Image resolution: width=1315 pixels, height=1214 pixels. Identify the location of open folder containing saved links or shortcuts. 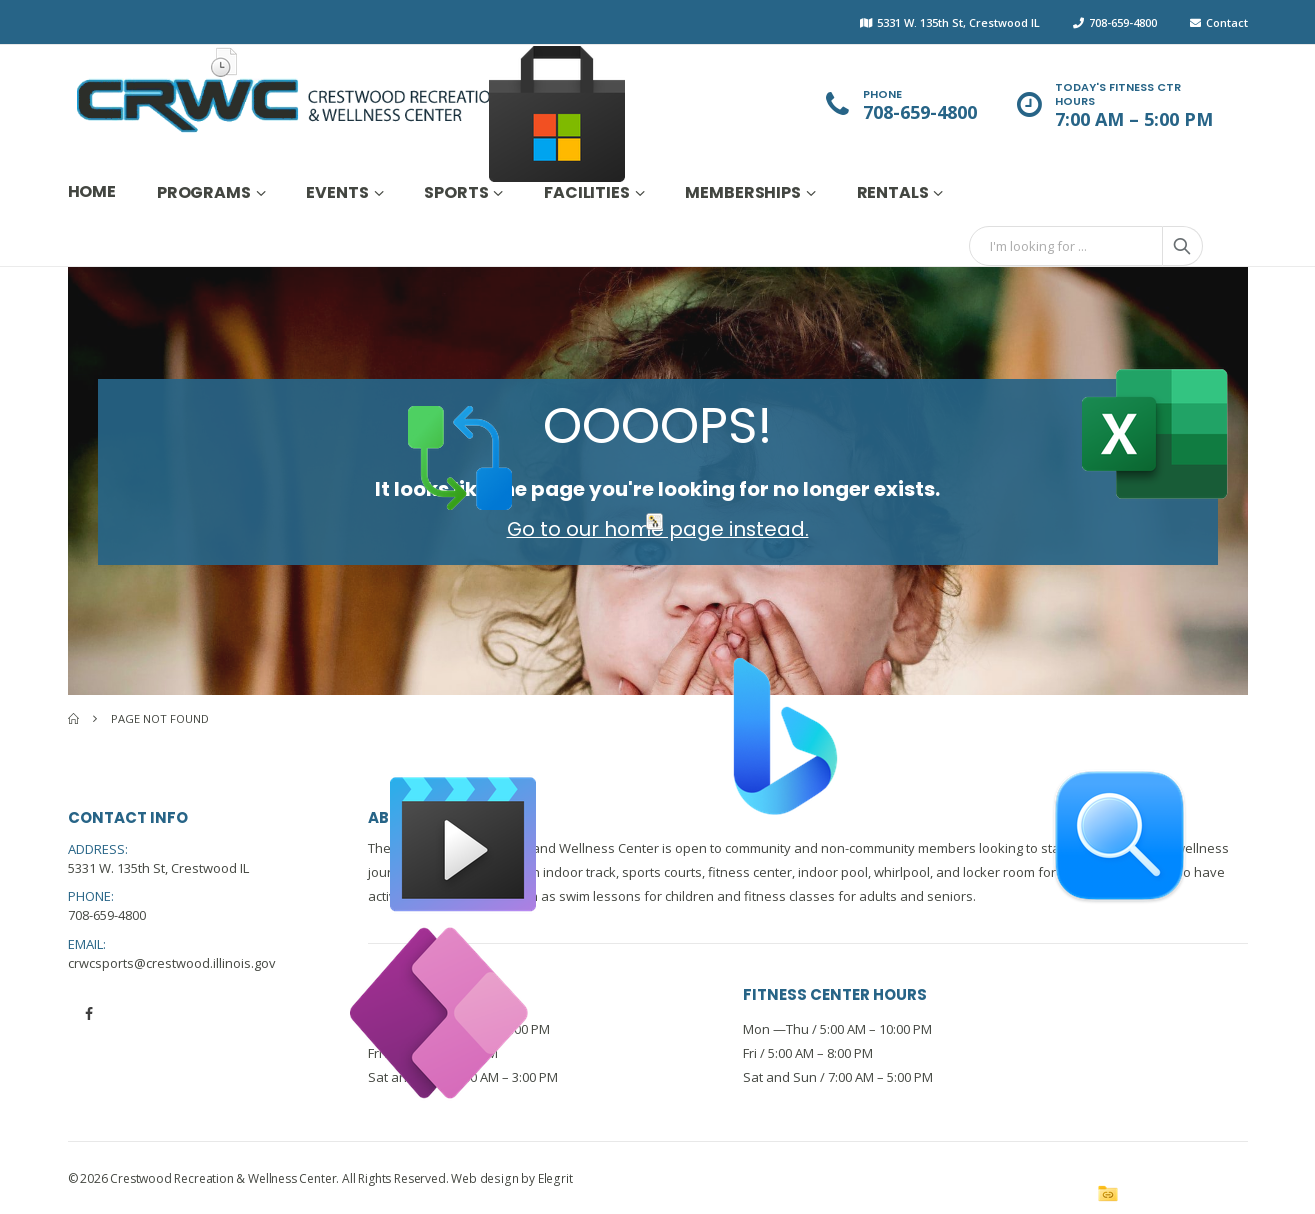
(1108, 1194).